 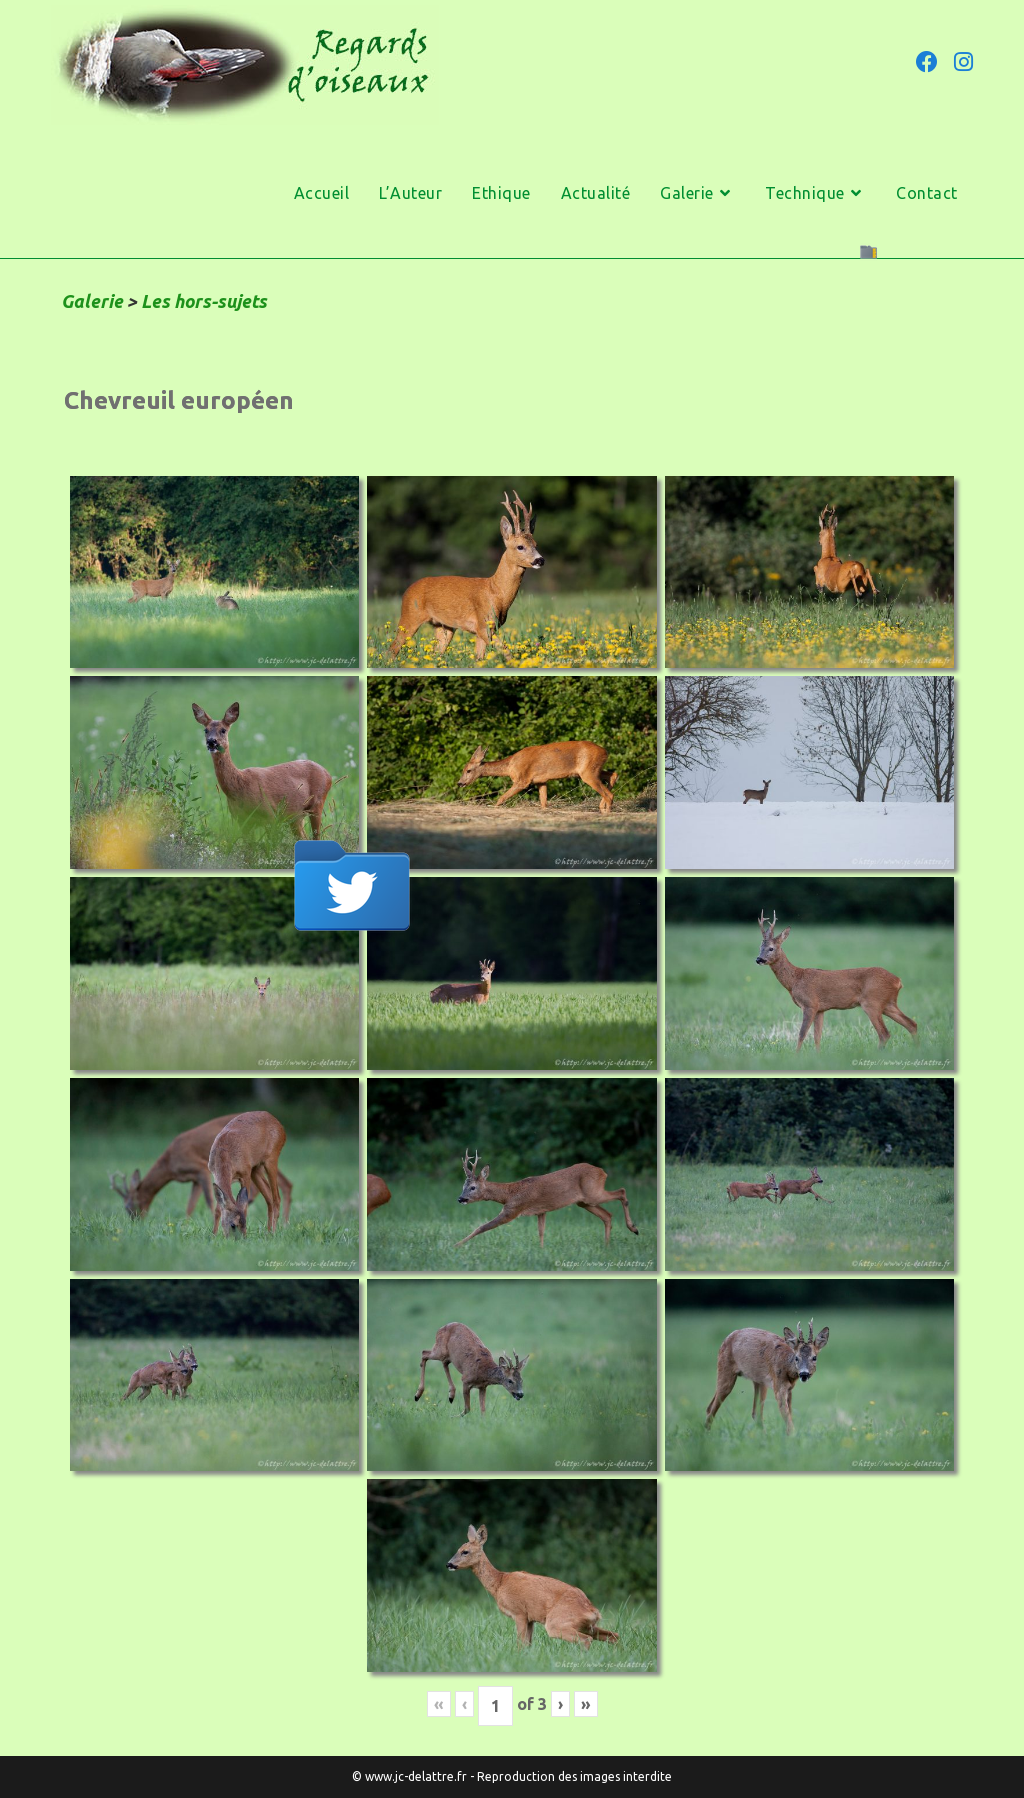 I want to click on open files stored on sd card, so click(x=868, y=252).